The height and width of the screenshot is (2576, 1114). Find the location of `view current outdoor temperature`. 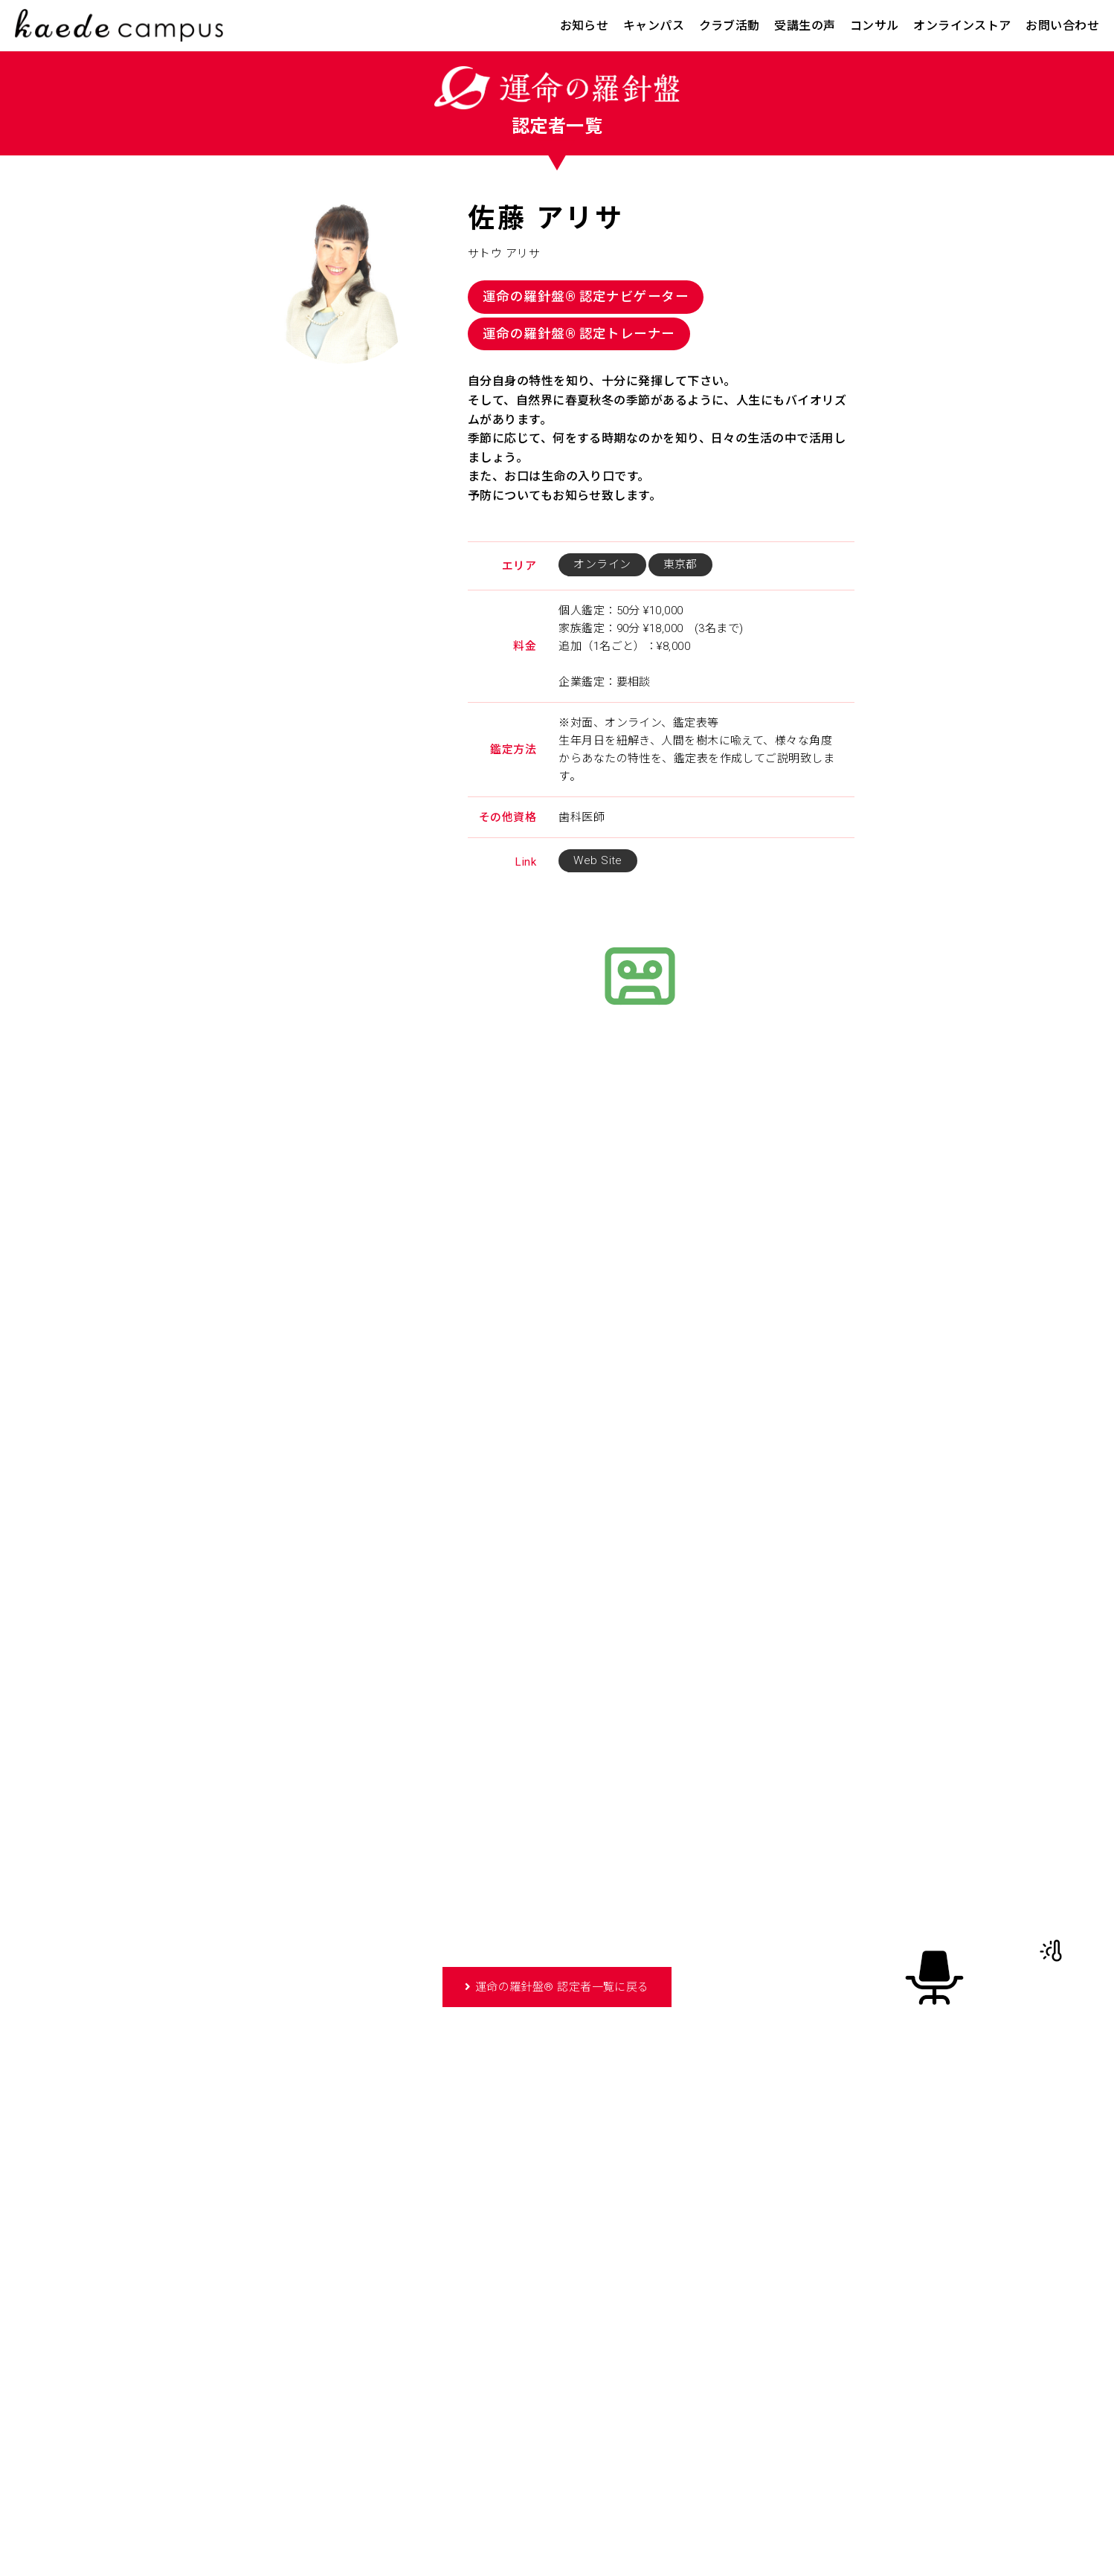

view current outdoor temperature is located at coordinates (1051, 1951).